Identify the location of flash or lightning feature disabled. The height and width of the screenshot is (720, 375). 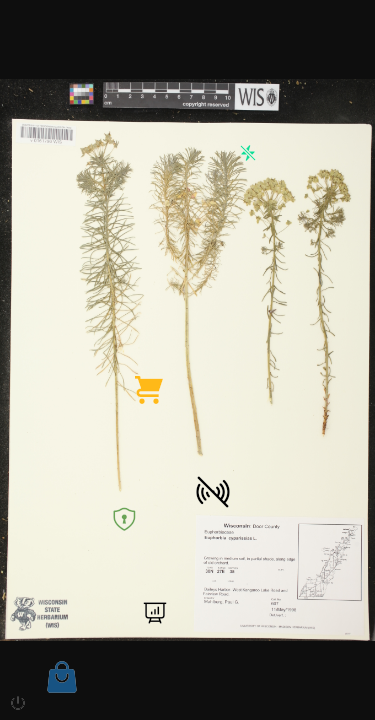
(248, 153).